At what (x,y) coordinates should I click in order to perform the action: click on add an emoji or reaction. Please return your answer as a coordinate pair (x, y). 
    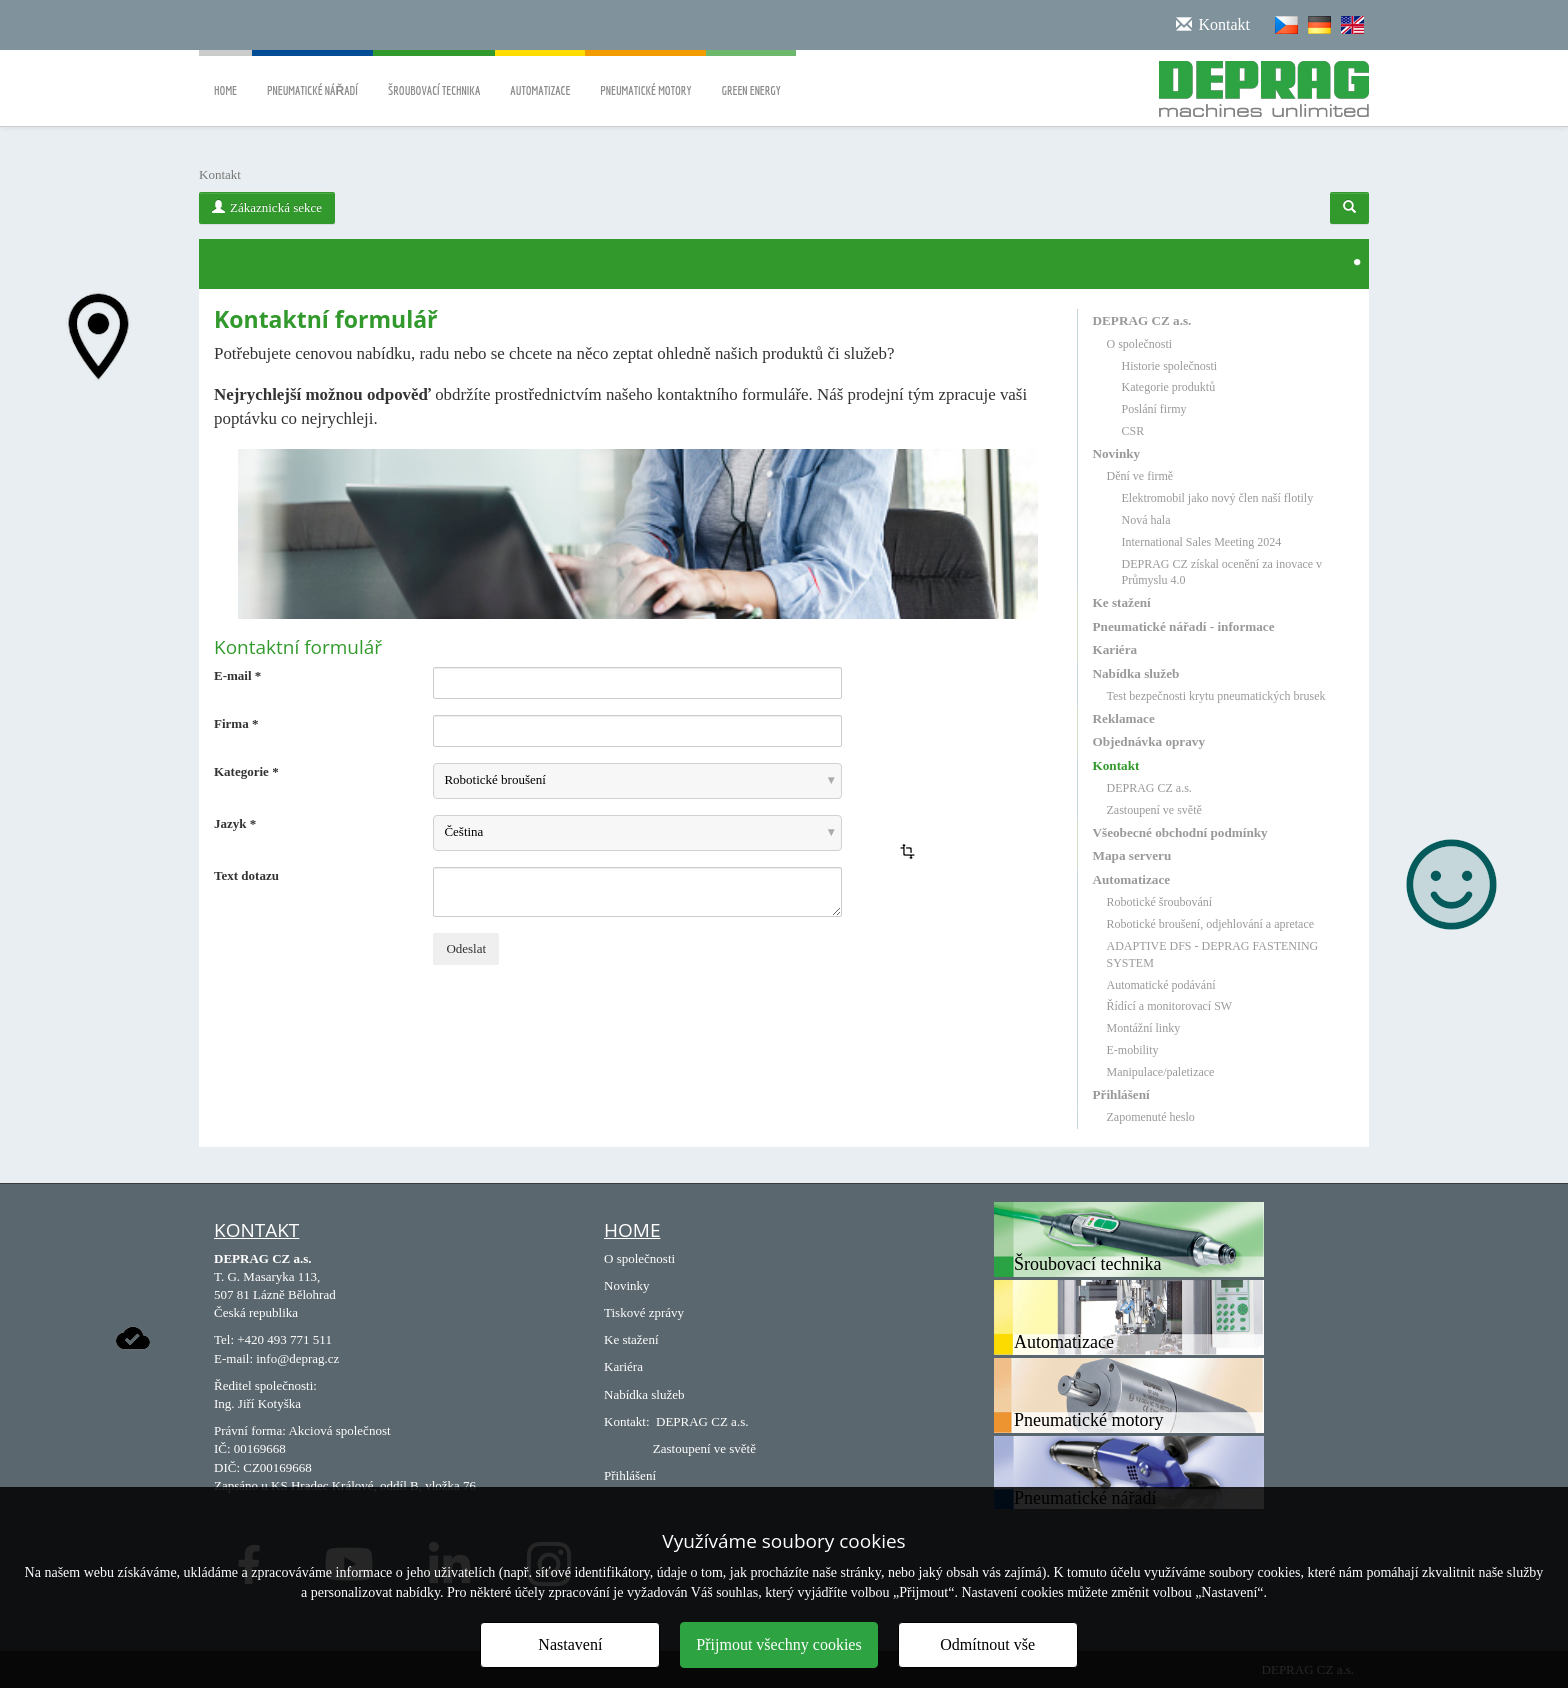
    Looking at the image, I should click on (1451, 884).